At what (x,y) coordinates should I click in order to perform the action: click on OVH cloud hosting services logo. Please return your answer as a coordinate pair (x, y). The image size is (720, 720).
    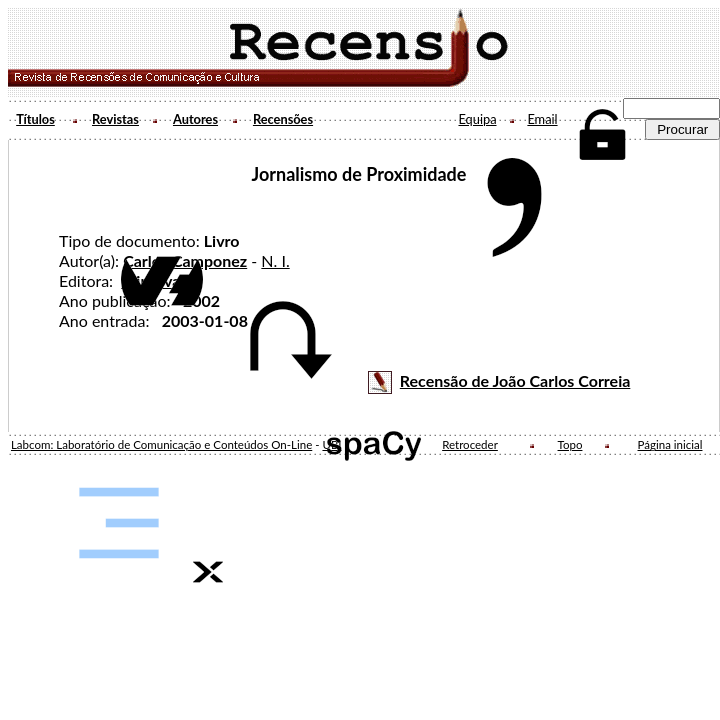
    Looking at the image, I should click on (162, 281).